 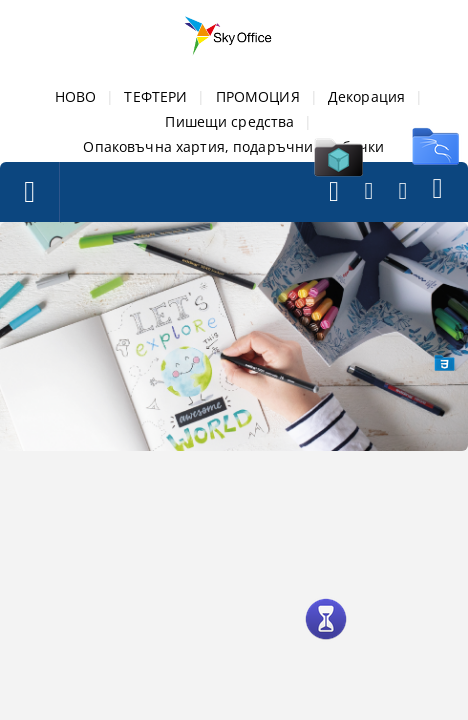 What do you see at coordinates (338, 158) in the screenshot?
I see `open IPFS folder` at bounding box center [338, 158].